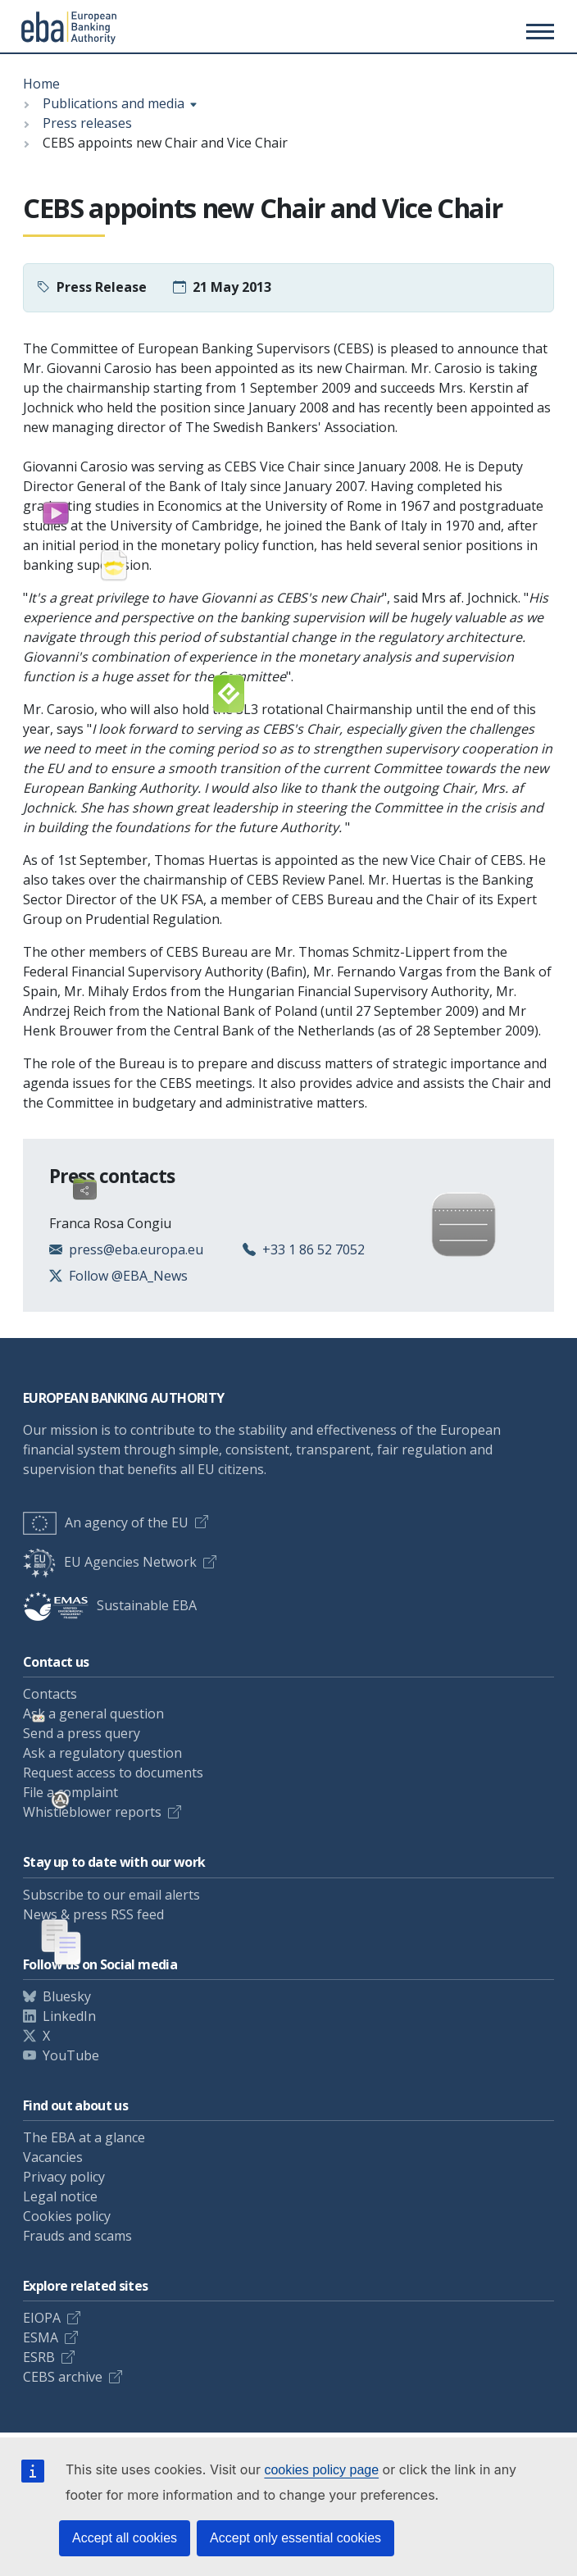 The height and width of the screenshot is (2576, 577). What do you see at coordinates (56, 513) in the screenshot?
I see `open the video player app` at bounding box center [56, 513].